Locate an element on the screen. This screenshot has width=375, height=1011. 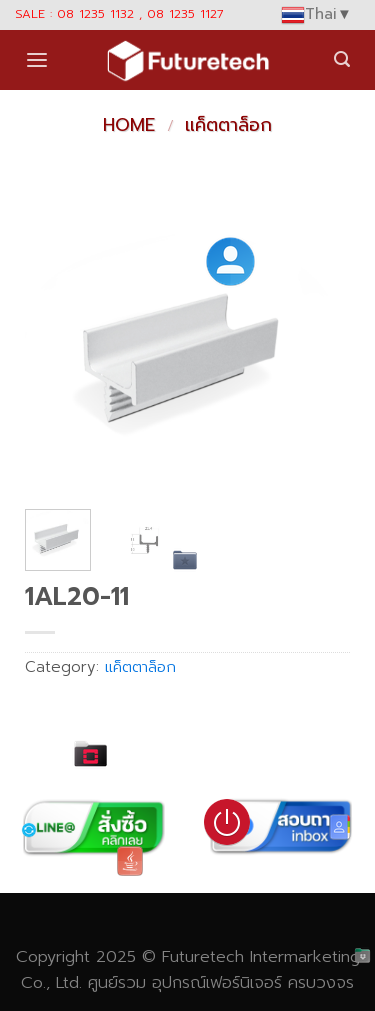
open openstack project folder is located at coordinates (90, 754).